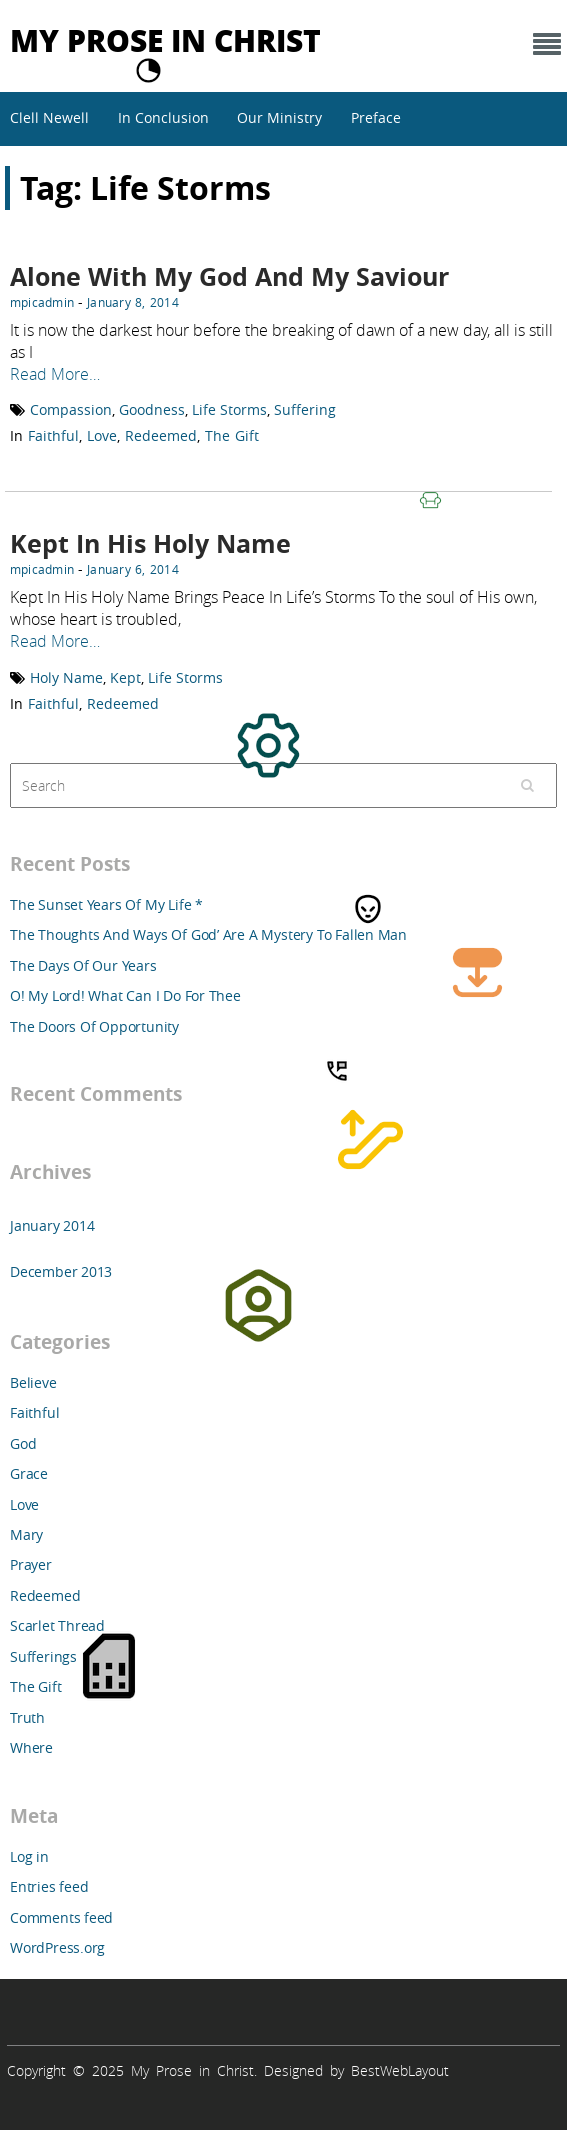  What do you see at coordinates (109, 1666) in the screenshot?
I see `view sim card information` at bounding box center [109, 1666].